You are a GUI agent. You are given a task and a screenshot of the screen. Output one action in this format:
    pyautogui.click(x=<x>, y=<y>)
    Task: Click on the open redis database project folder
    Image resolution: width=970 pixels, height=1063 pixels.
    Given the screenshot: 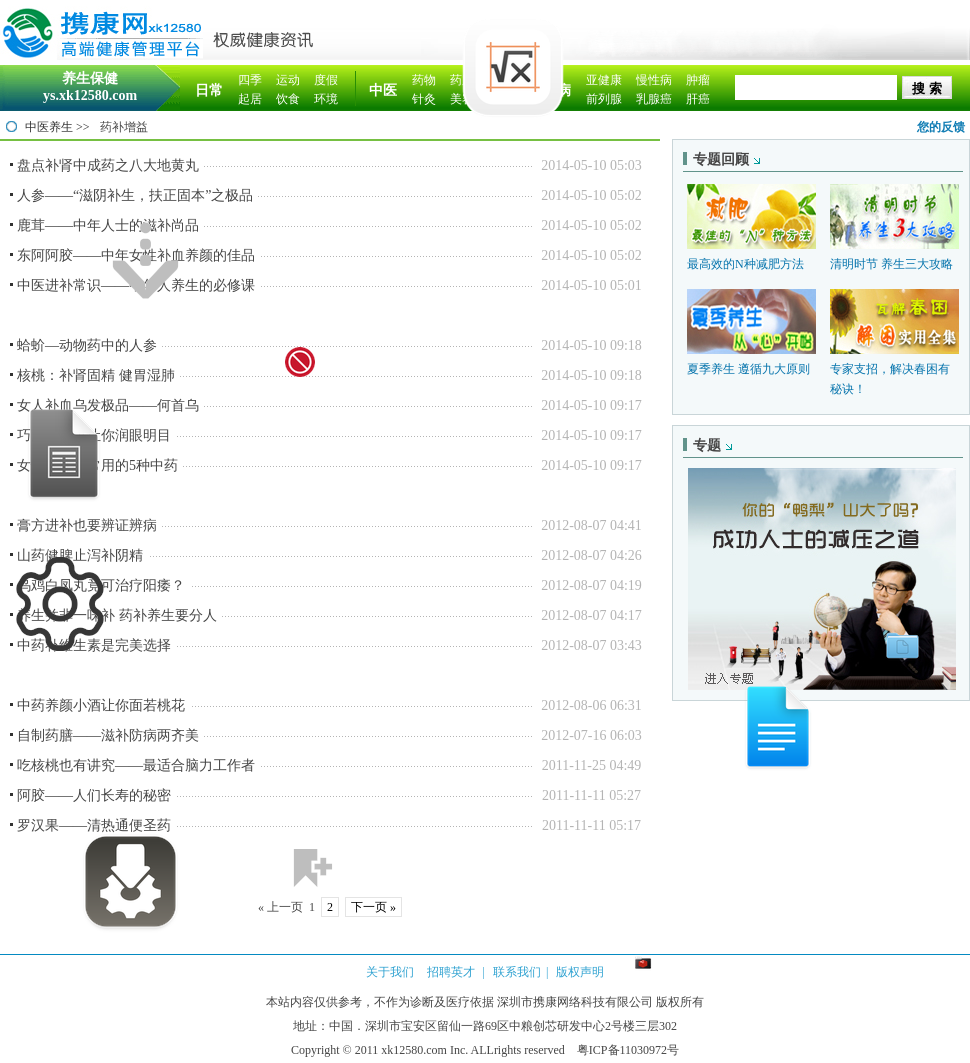 What is the action you would take?
    pyautogui.click(x=643, y=963)
    